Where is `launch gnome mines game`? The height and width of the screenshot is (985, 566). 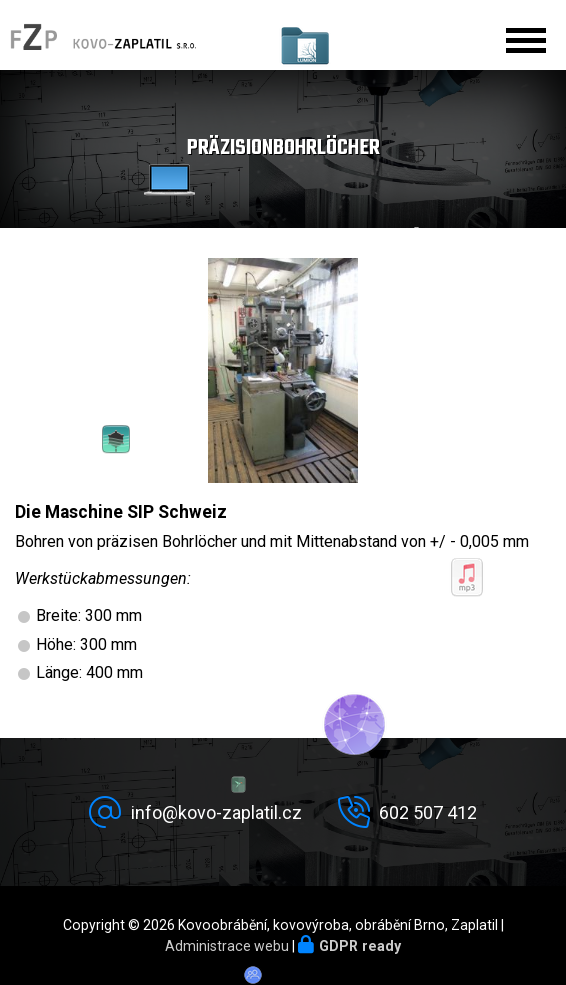 launch gnome mines game is located at coordinates (116, 439).